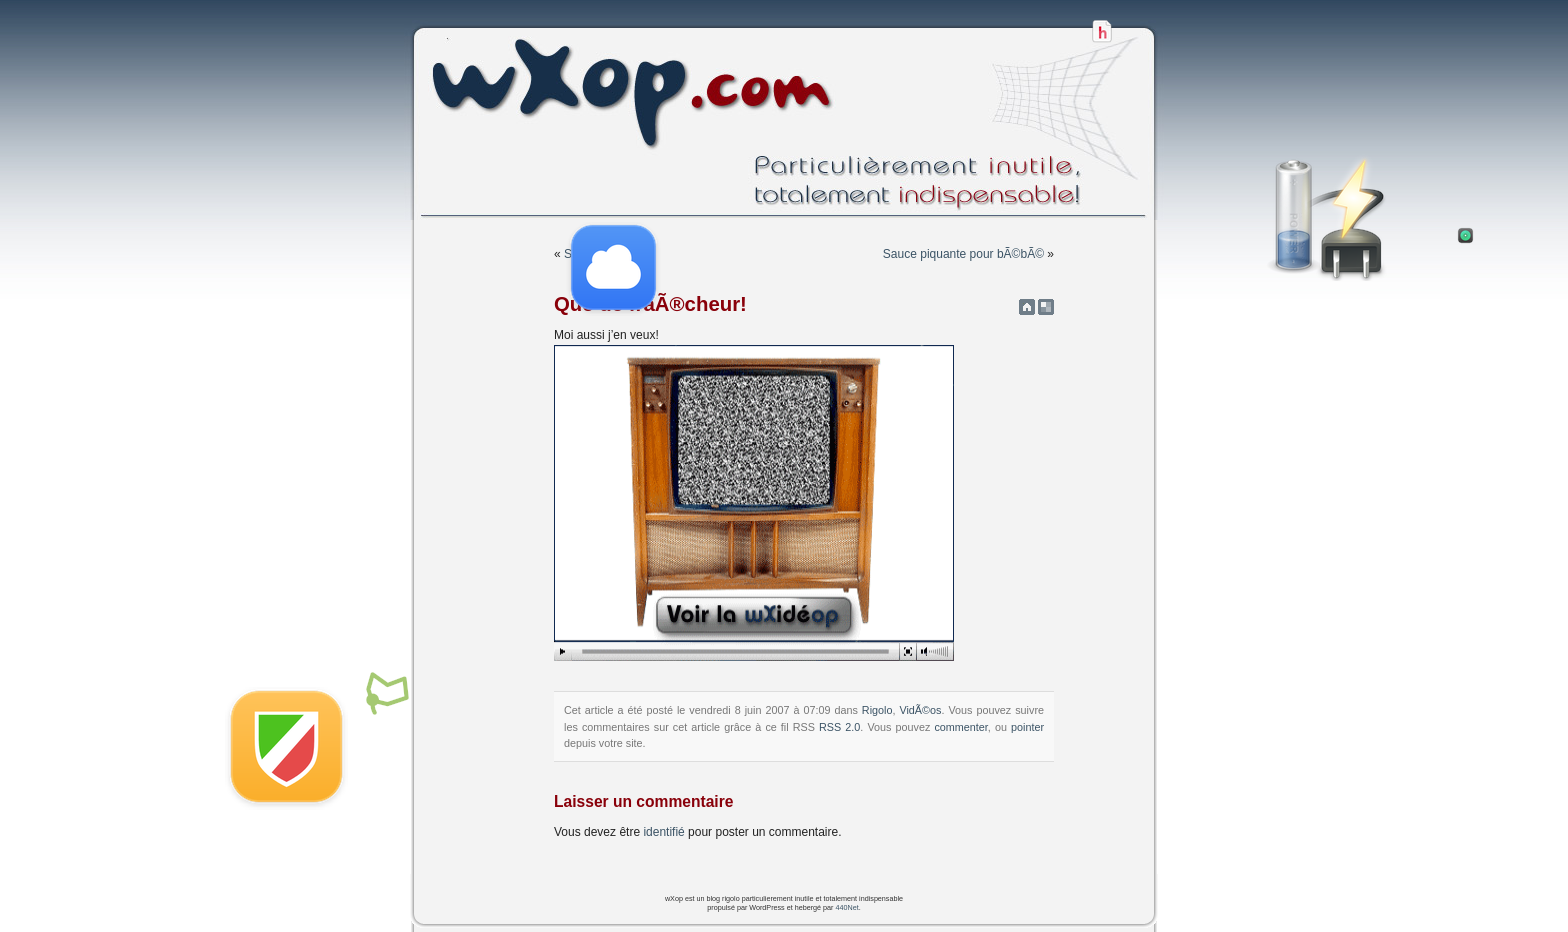 This screenshot has height=932, width=1568. Describe the element at coordinates (1465, 235) in the screenshot. I see `open g4music app` at that location.